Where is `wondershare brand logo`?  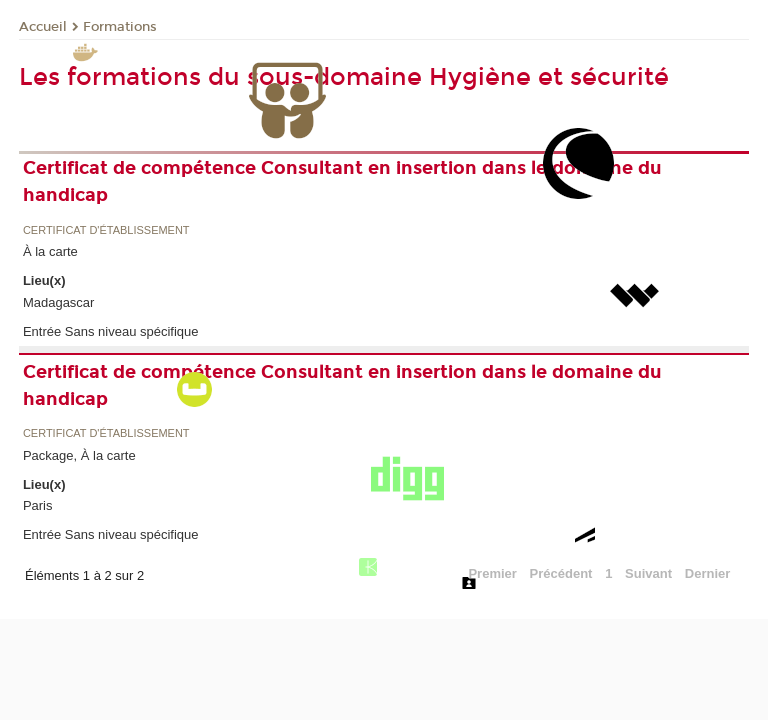
wondershare brand logo is located at coordinates (634, 295).